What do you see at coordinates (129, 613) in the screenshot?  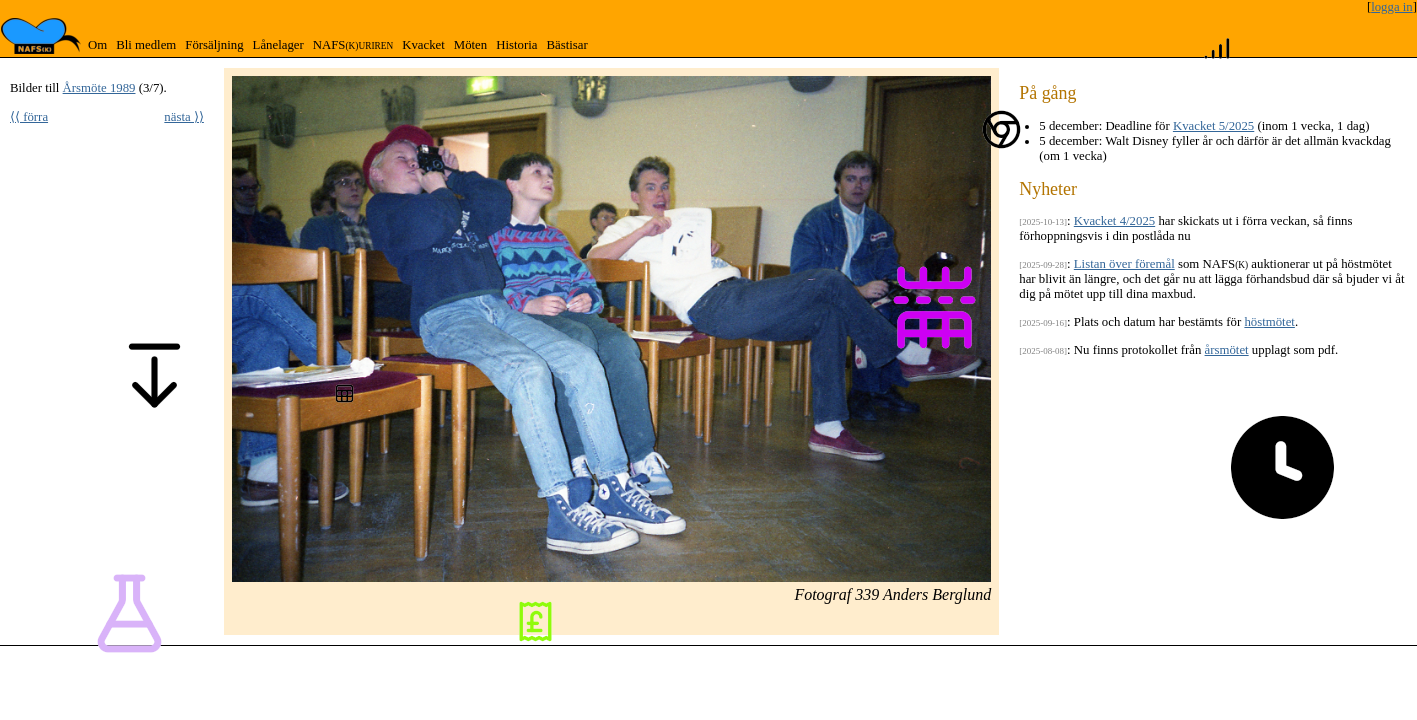 I see `access science or laboratory features` at bounding box center [129, 613].